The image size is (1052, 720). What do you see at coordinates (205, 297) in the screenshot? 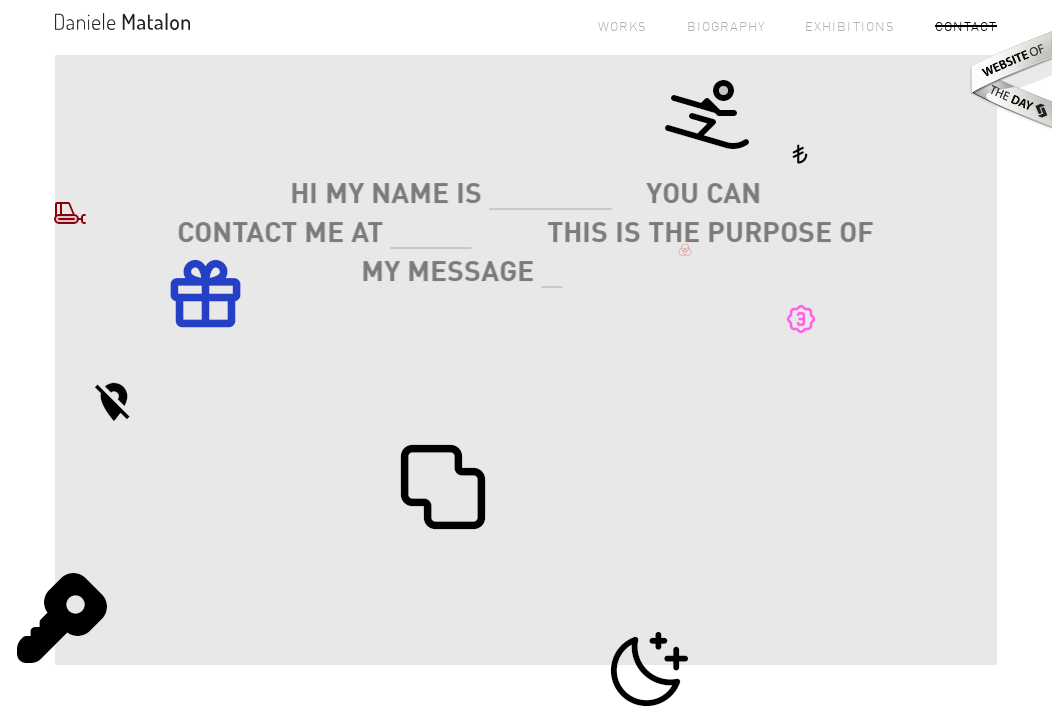
I see `view or redeem a gift` at bounding box center [205, 297].